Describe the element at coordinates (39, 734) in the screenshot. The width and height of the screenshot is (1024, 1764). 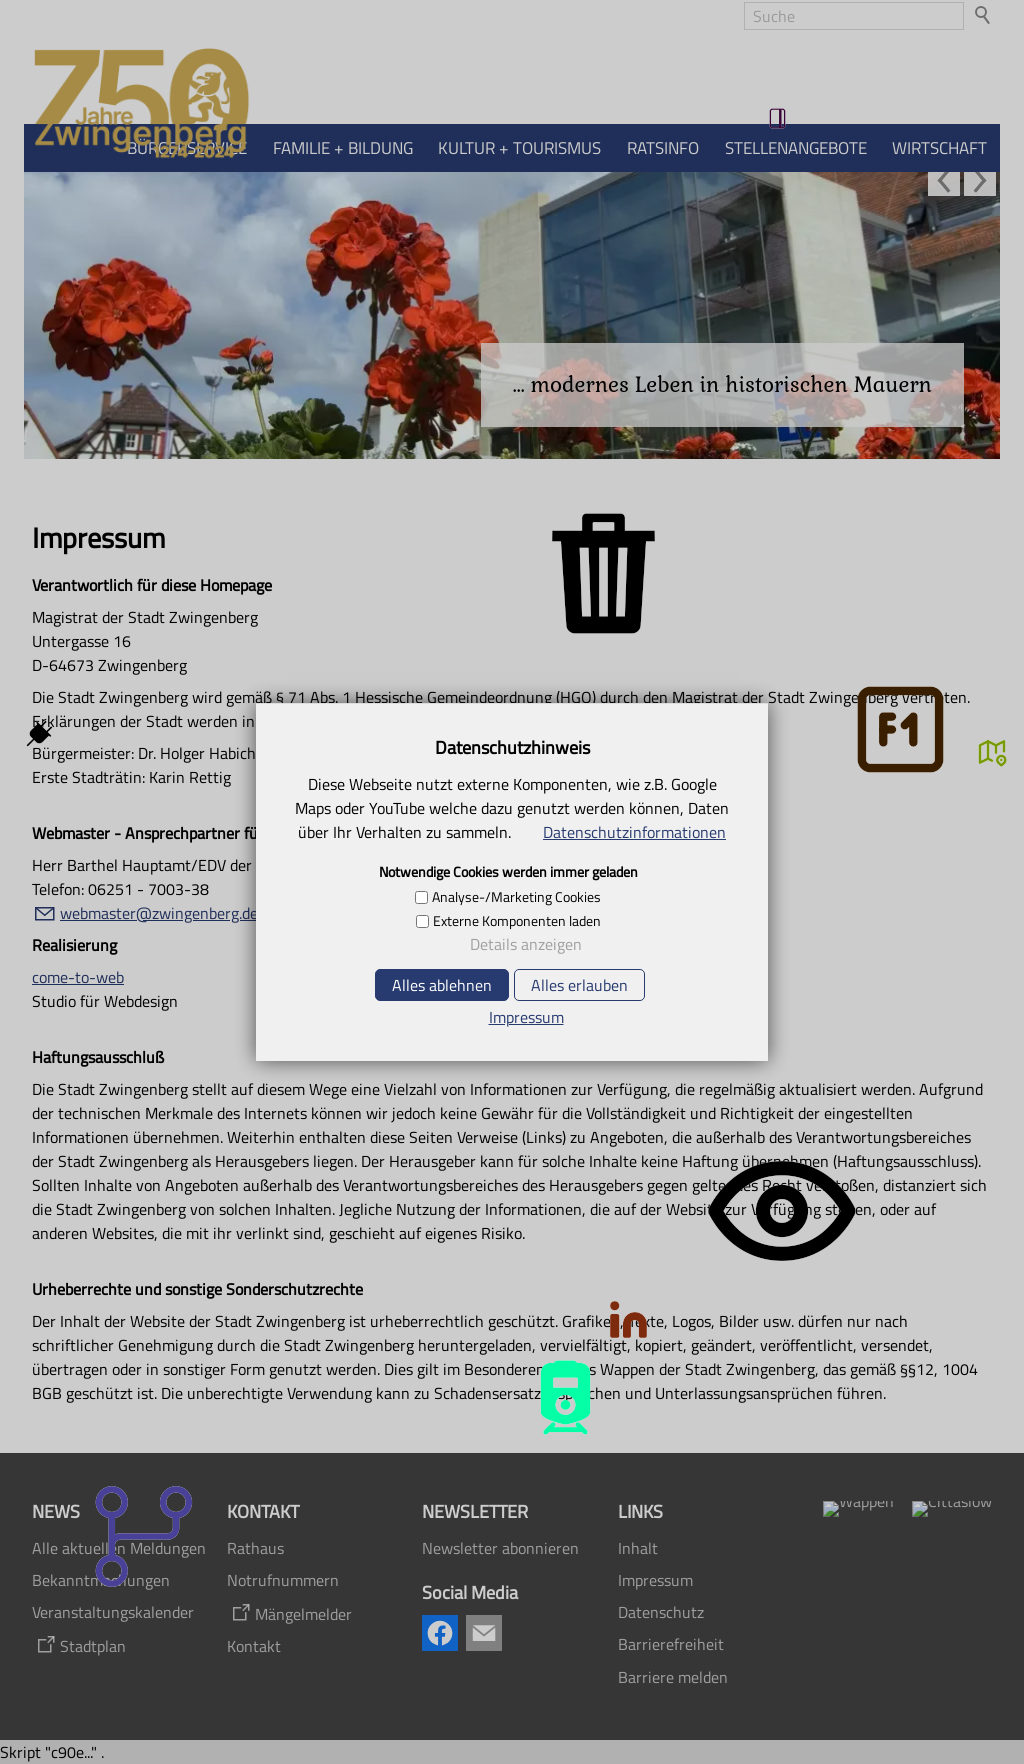
I see `connect to a power source` at that location.